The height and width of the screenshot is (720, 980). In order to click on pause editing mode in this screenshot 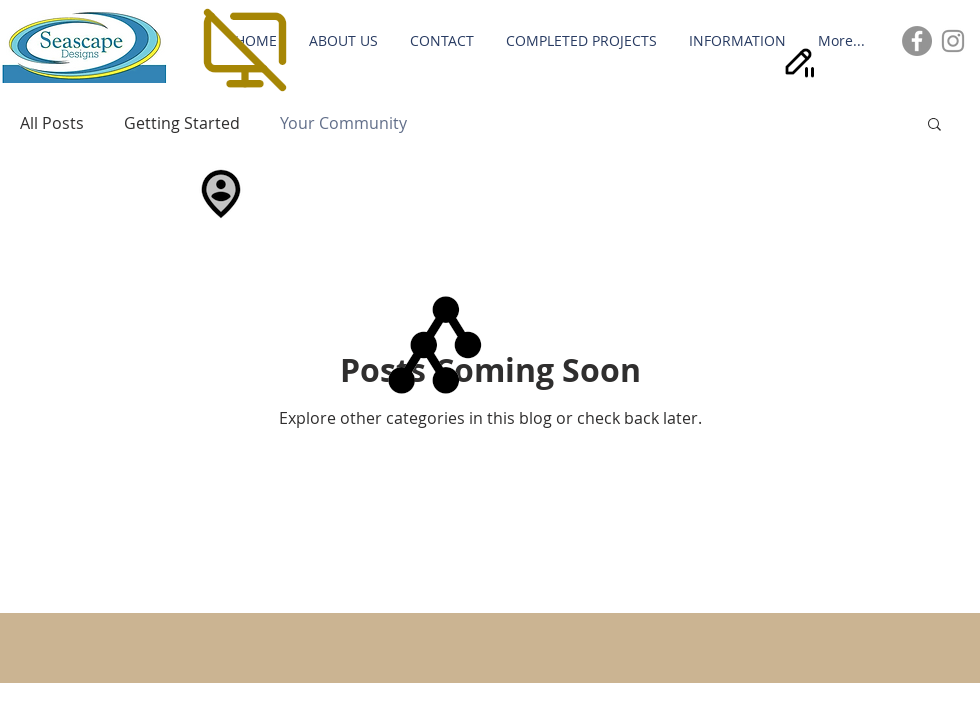, I will do `click(799, 61)`.